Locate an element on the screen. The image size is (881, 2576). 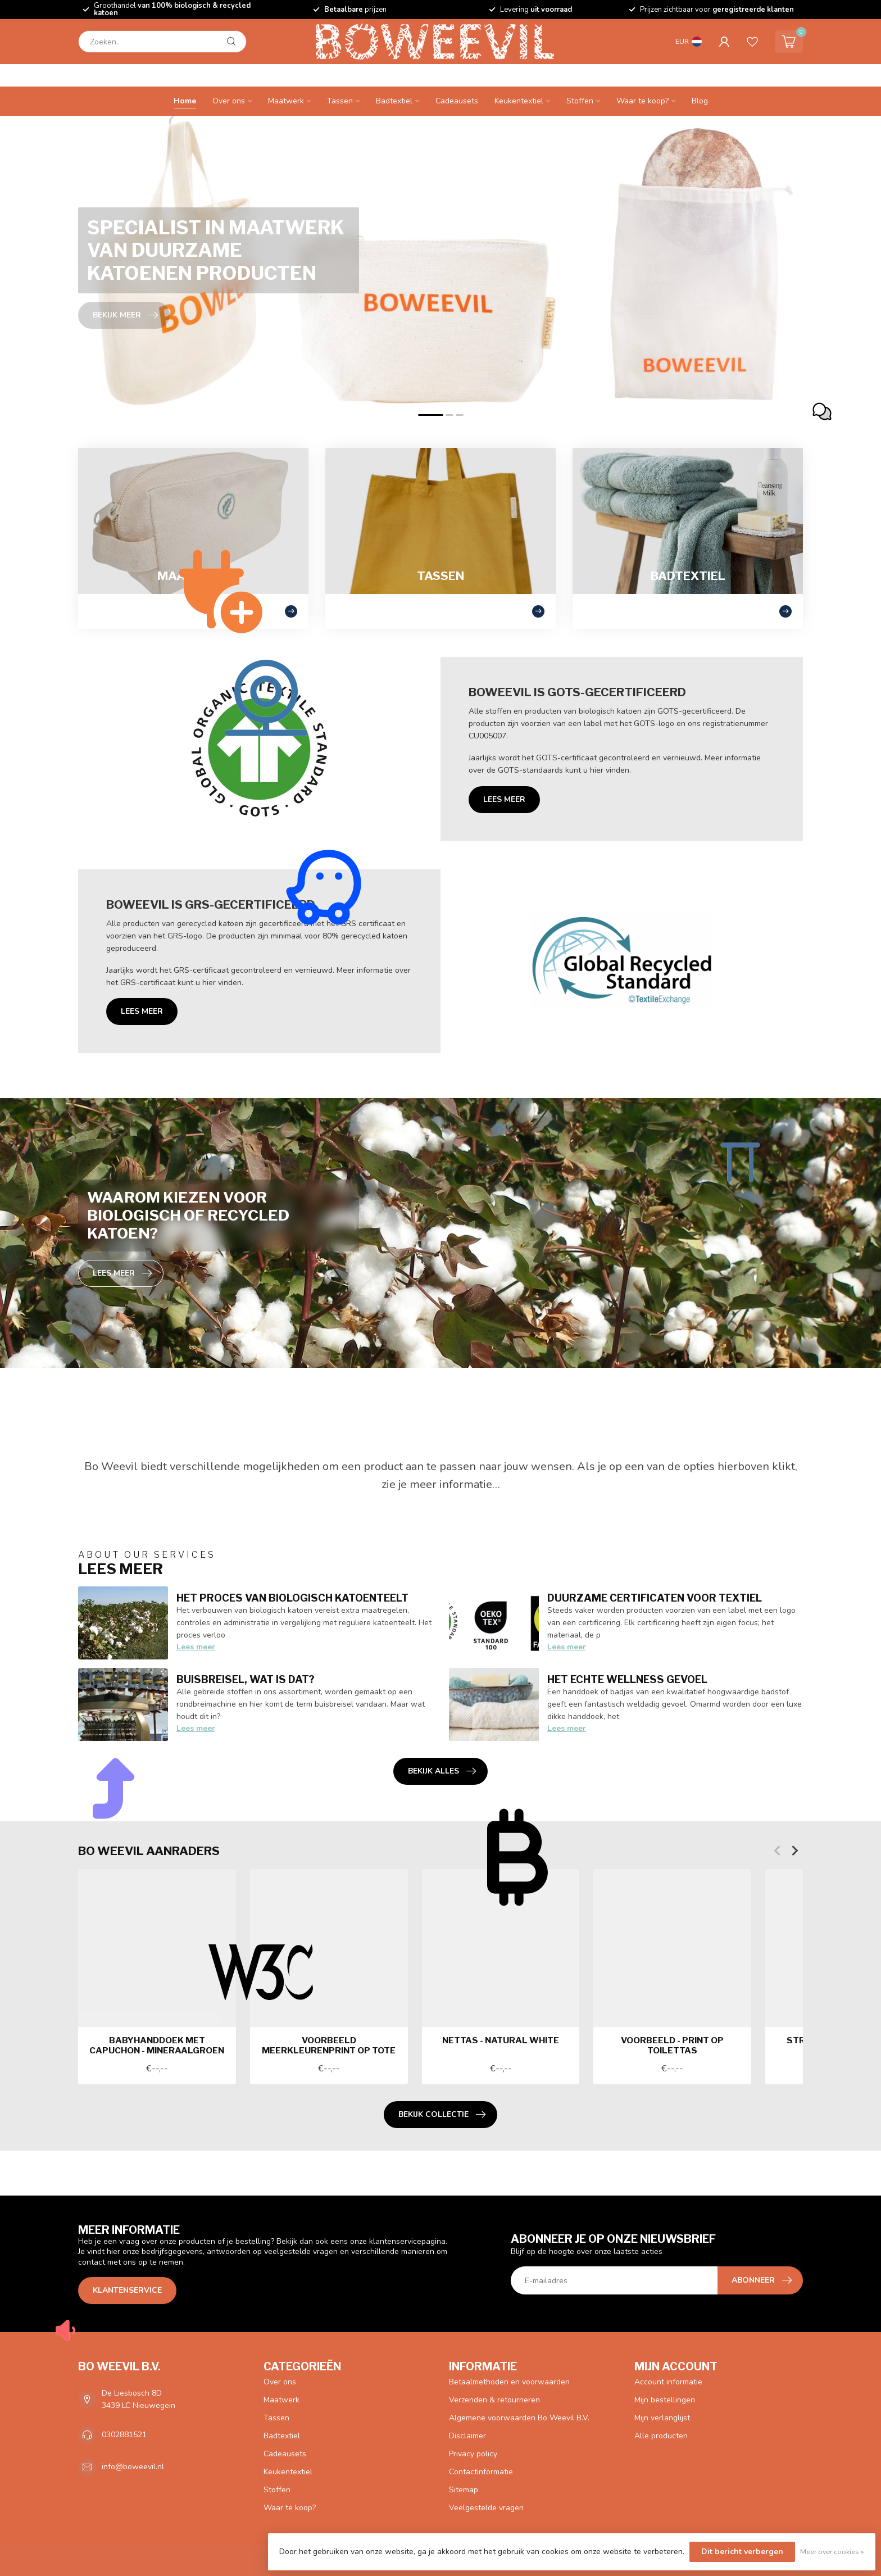
turn right then continue forward is located at coordinates (115, 1788).